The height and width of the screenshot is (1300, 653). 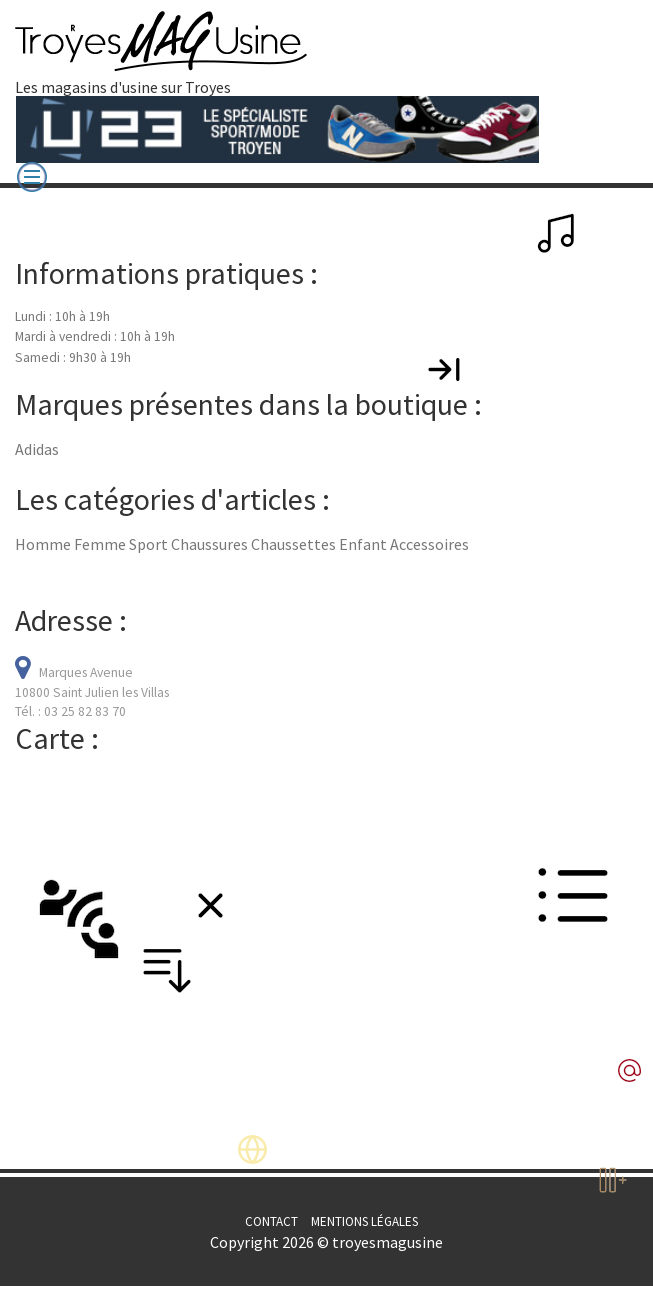 I want to click on add a new column to the right, so click(x=611, y=1180).